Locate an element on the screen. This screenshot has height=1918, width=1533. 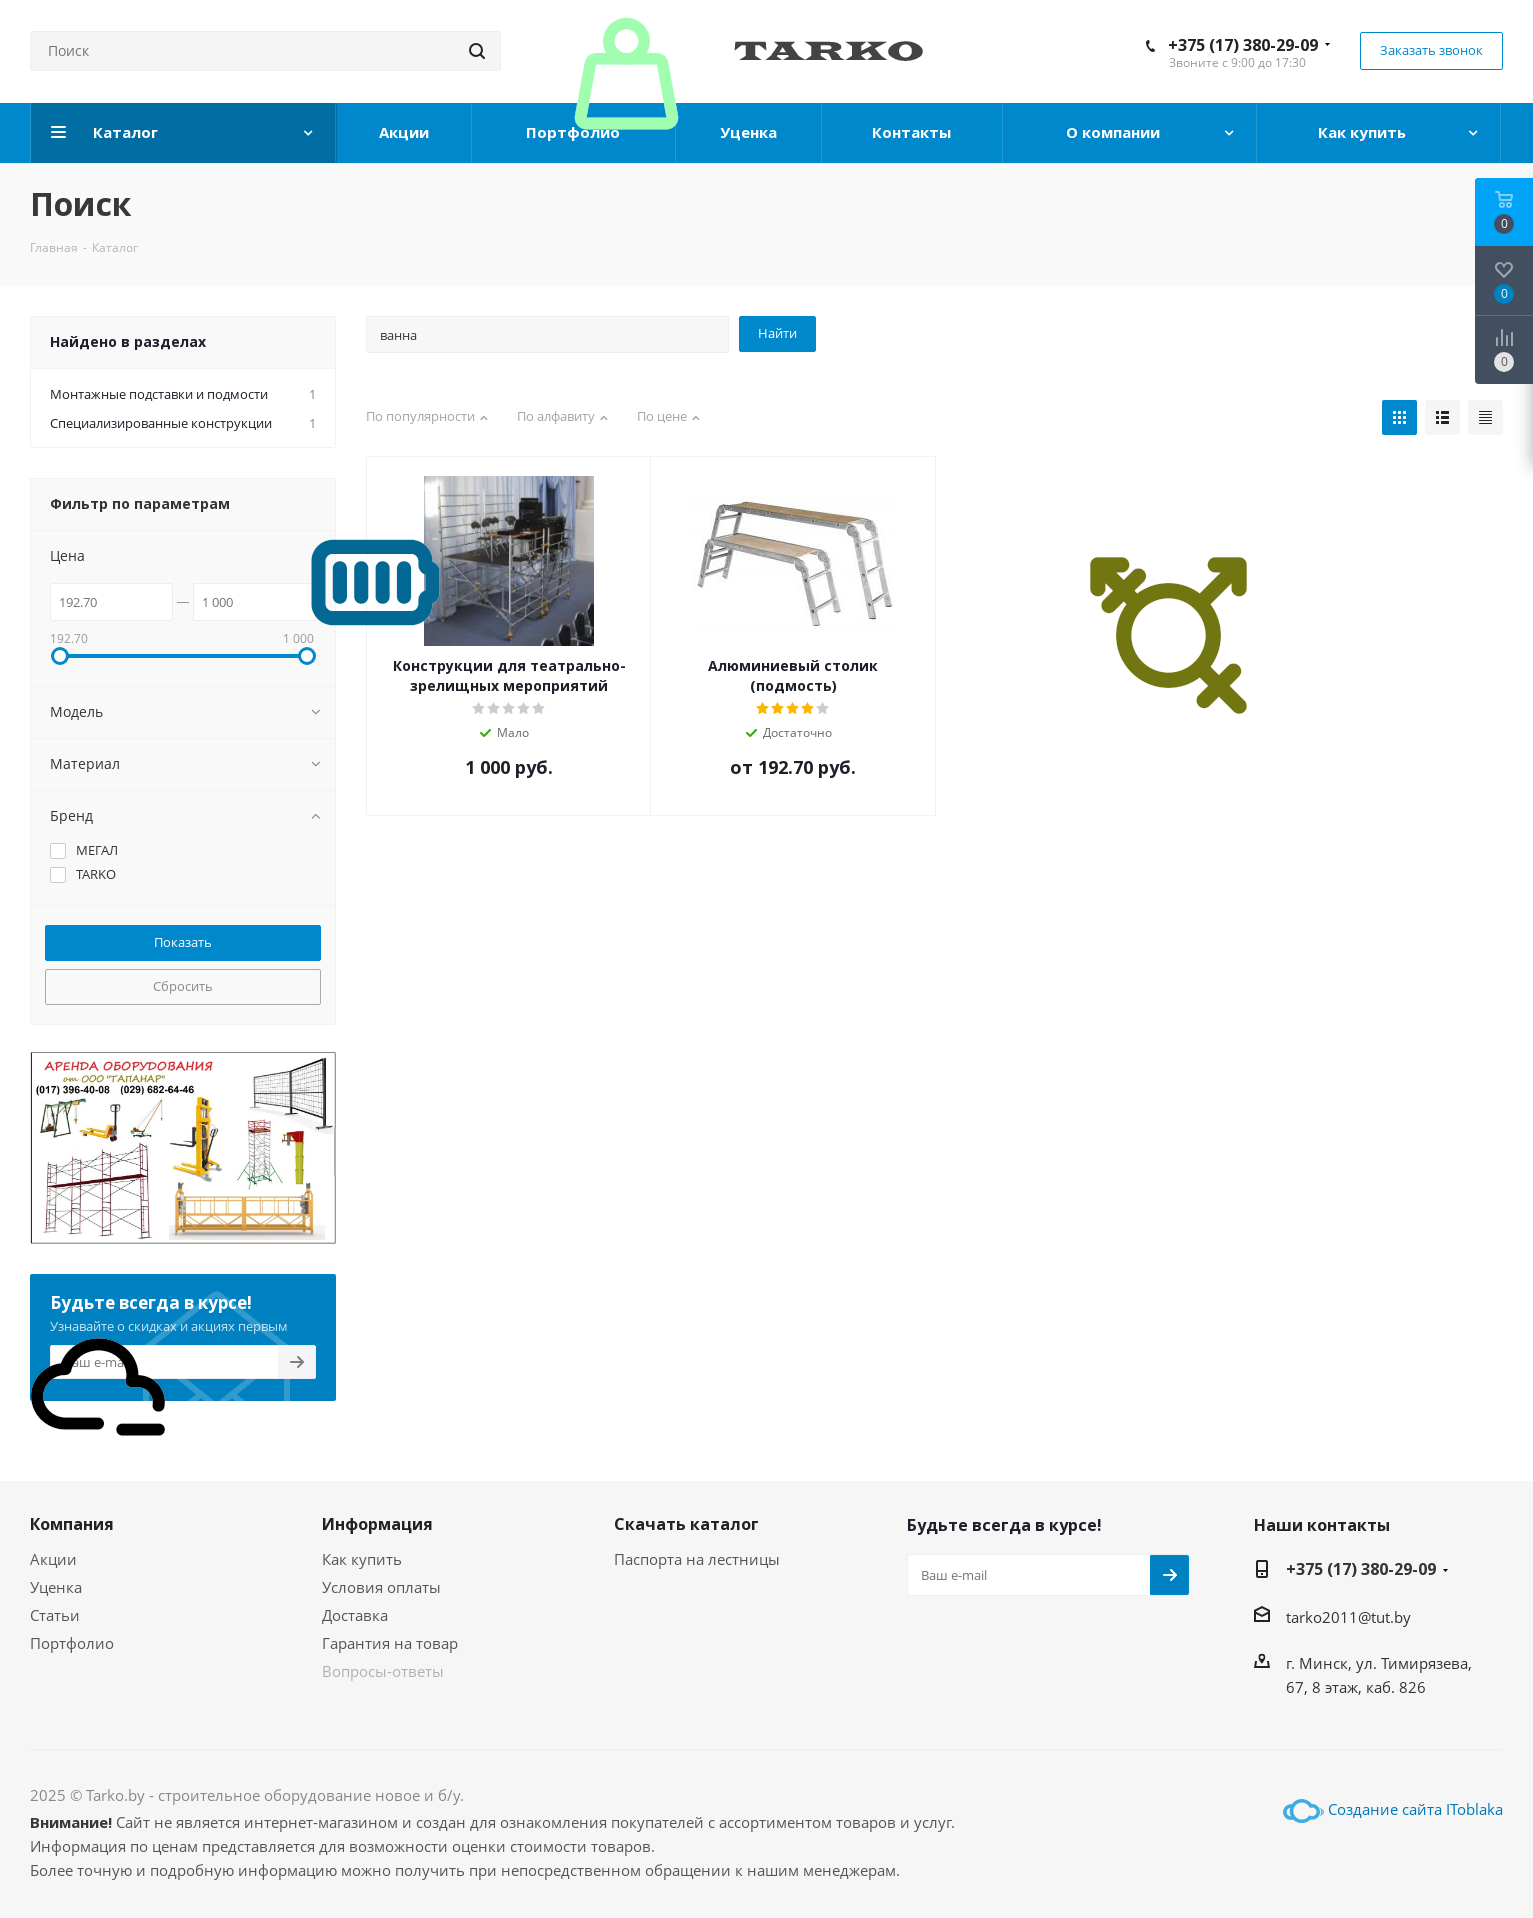
set or adjust item weight is located at coordinates (626, 76).